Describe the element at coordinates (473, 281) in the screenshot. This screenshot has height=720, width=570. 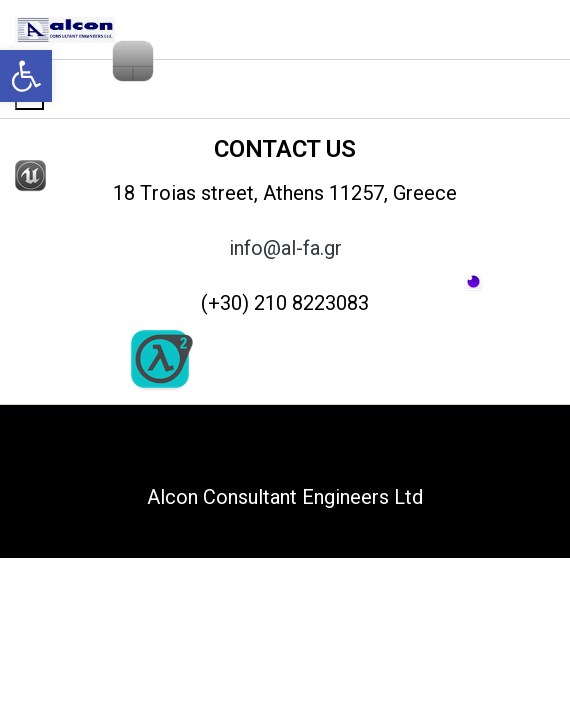
I see `open insomnia api client` at that location.